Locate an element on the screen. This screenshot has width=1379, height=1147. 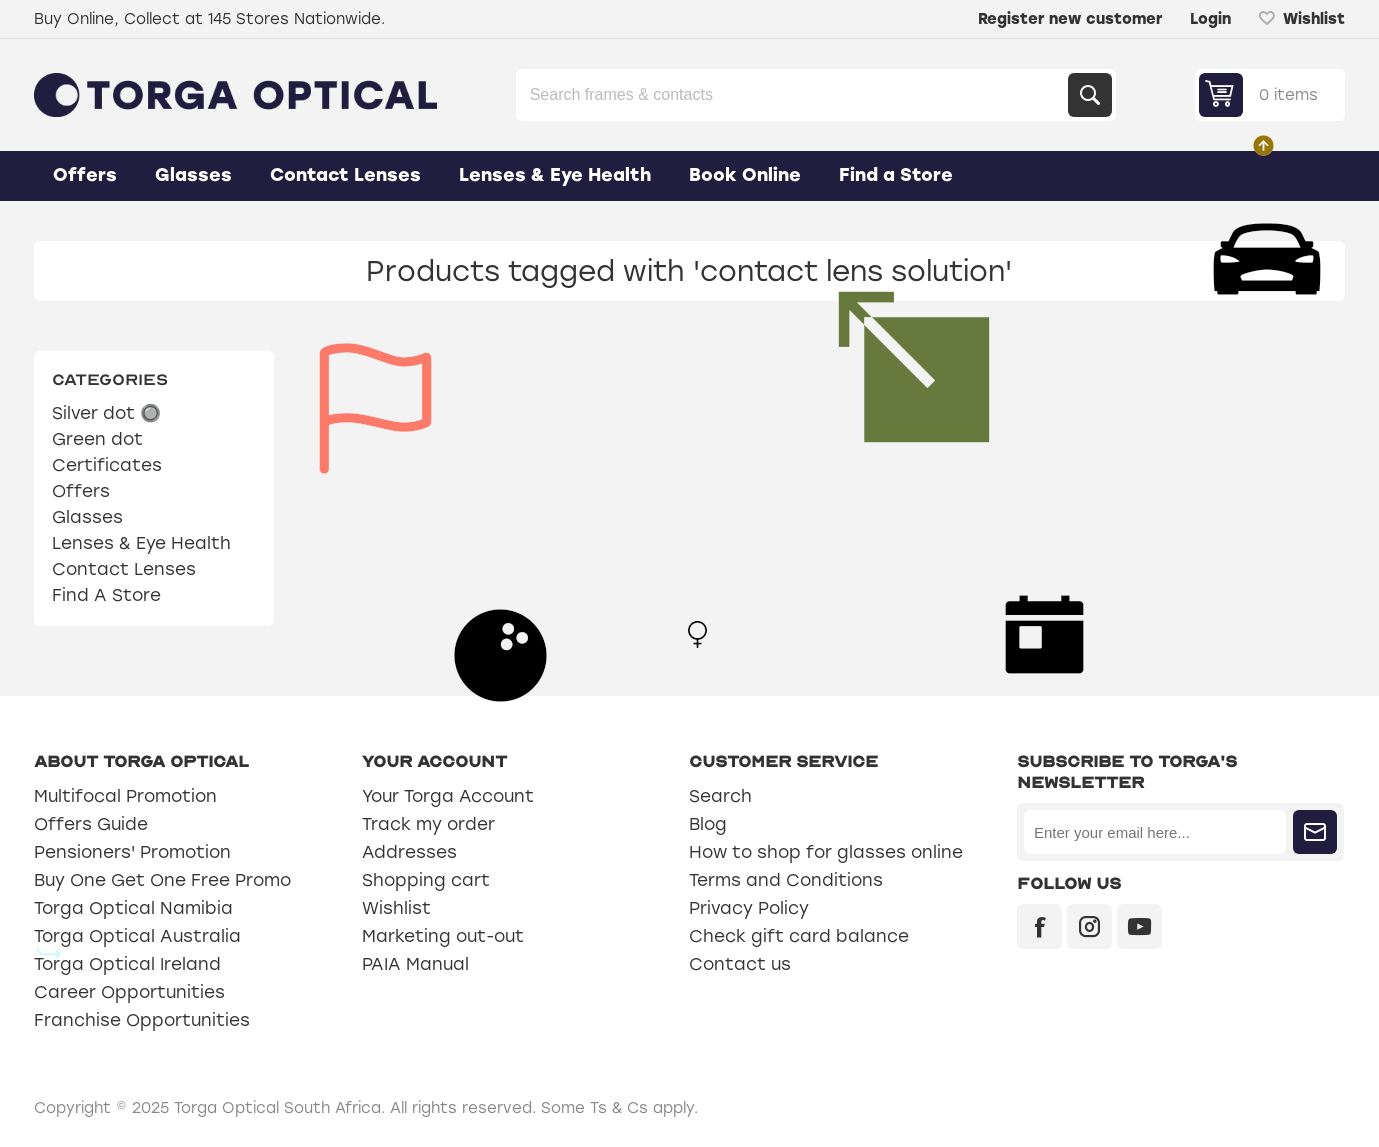
navigate to previous screen or parent folder is located at coordinates (914, 367).